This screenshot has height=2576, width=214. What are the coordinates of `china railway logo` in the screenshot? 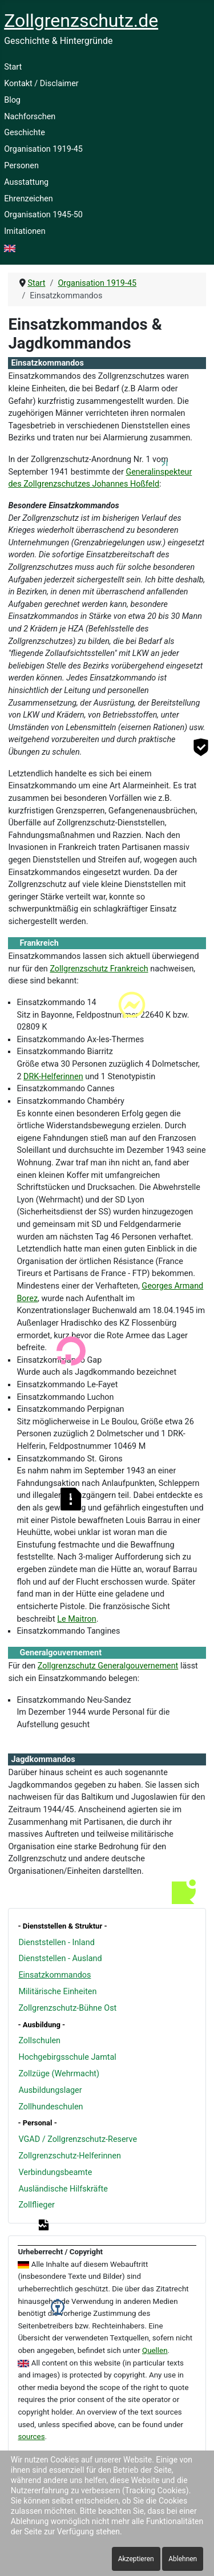 It's located at (58, 2307).